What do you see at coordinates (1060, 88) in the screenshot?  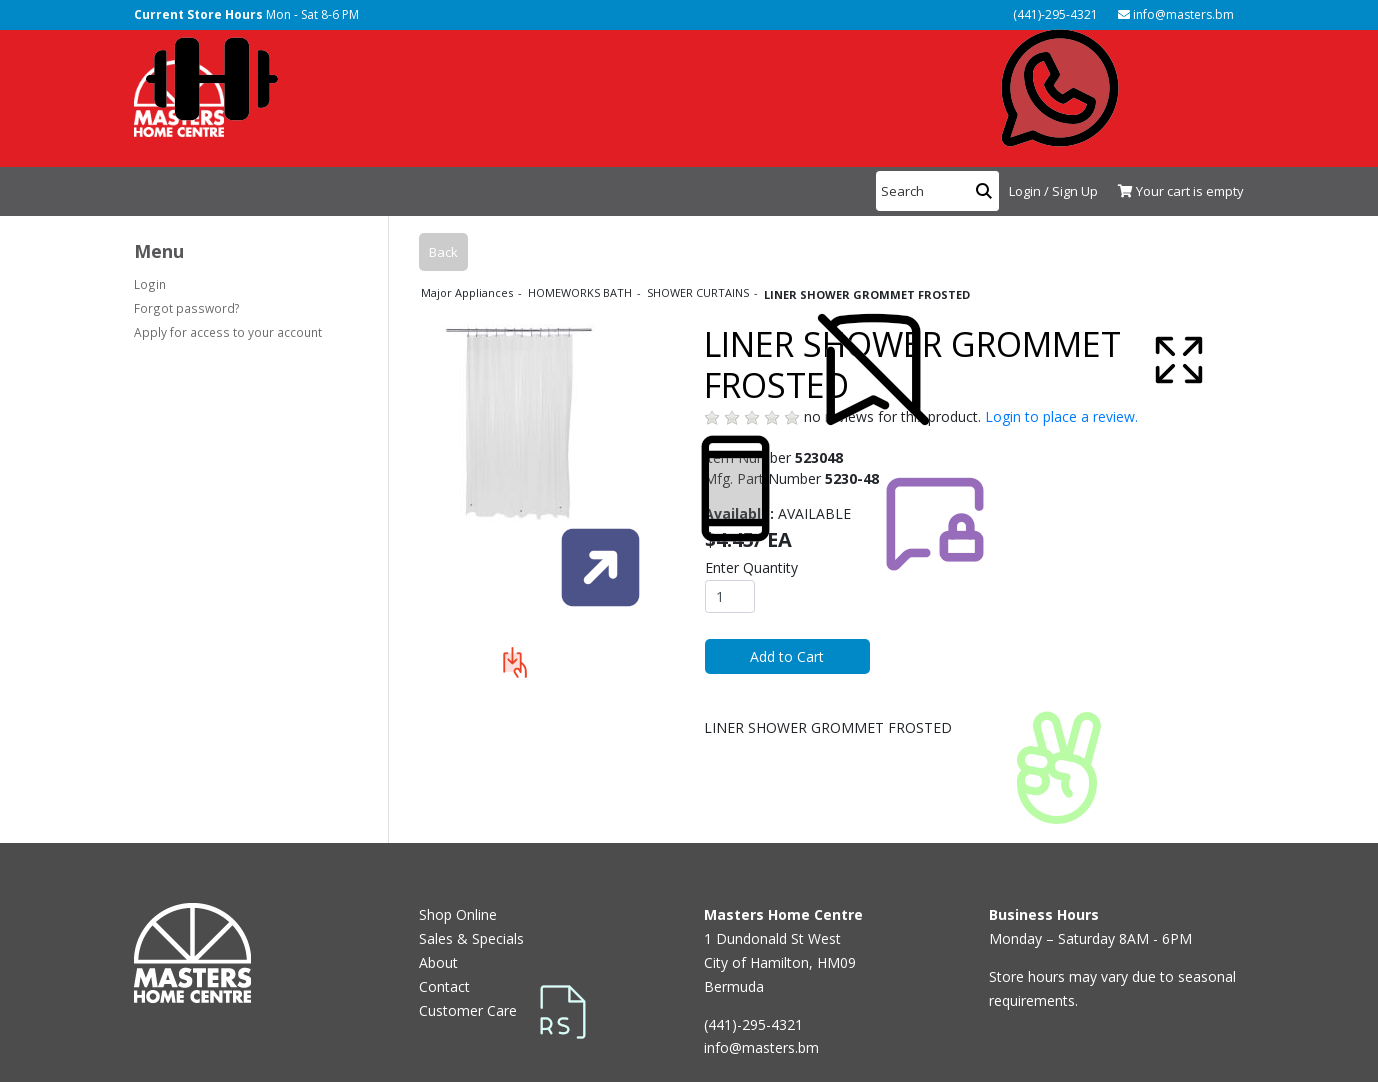 I see `open WhatsApp messaging app` at bounding box center [1060, 88].